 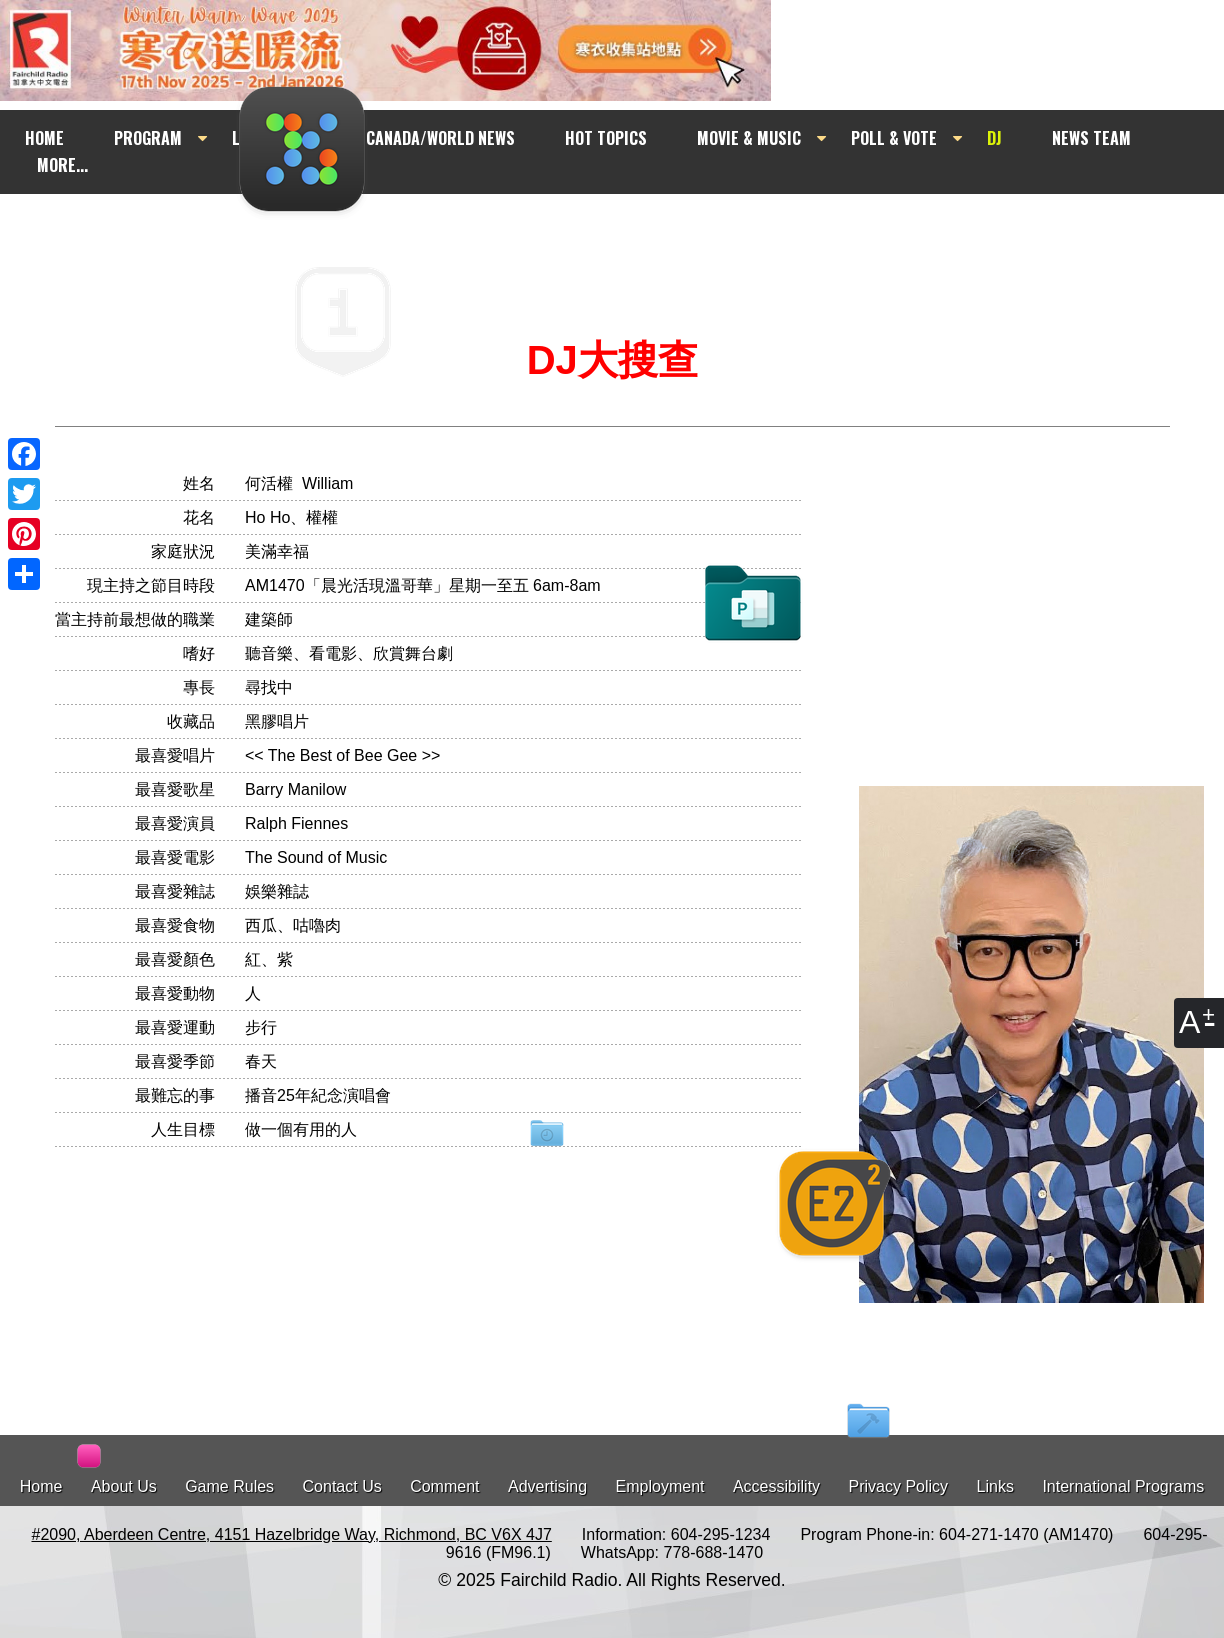 I want to click on launch gnome five or more puzzle game, so click(x=302, y=149).